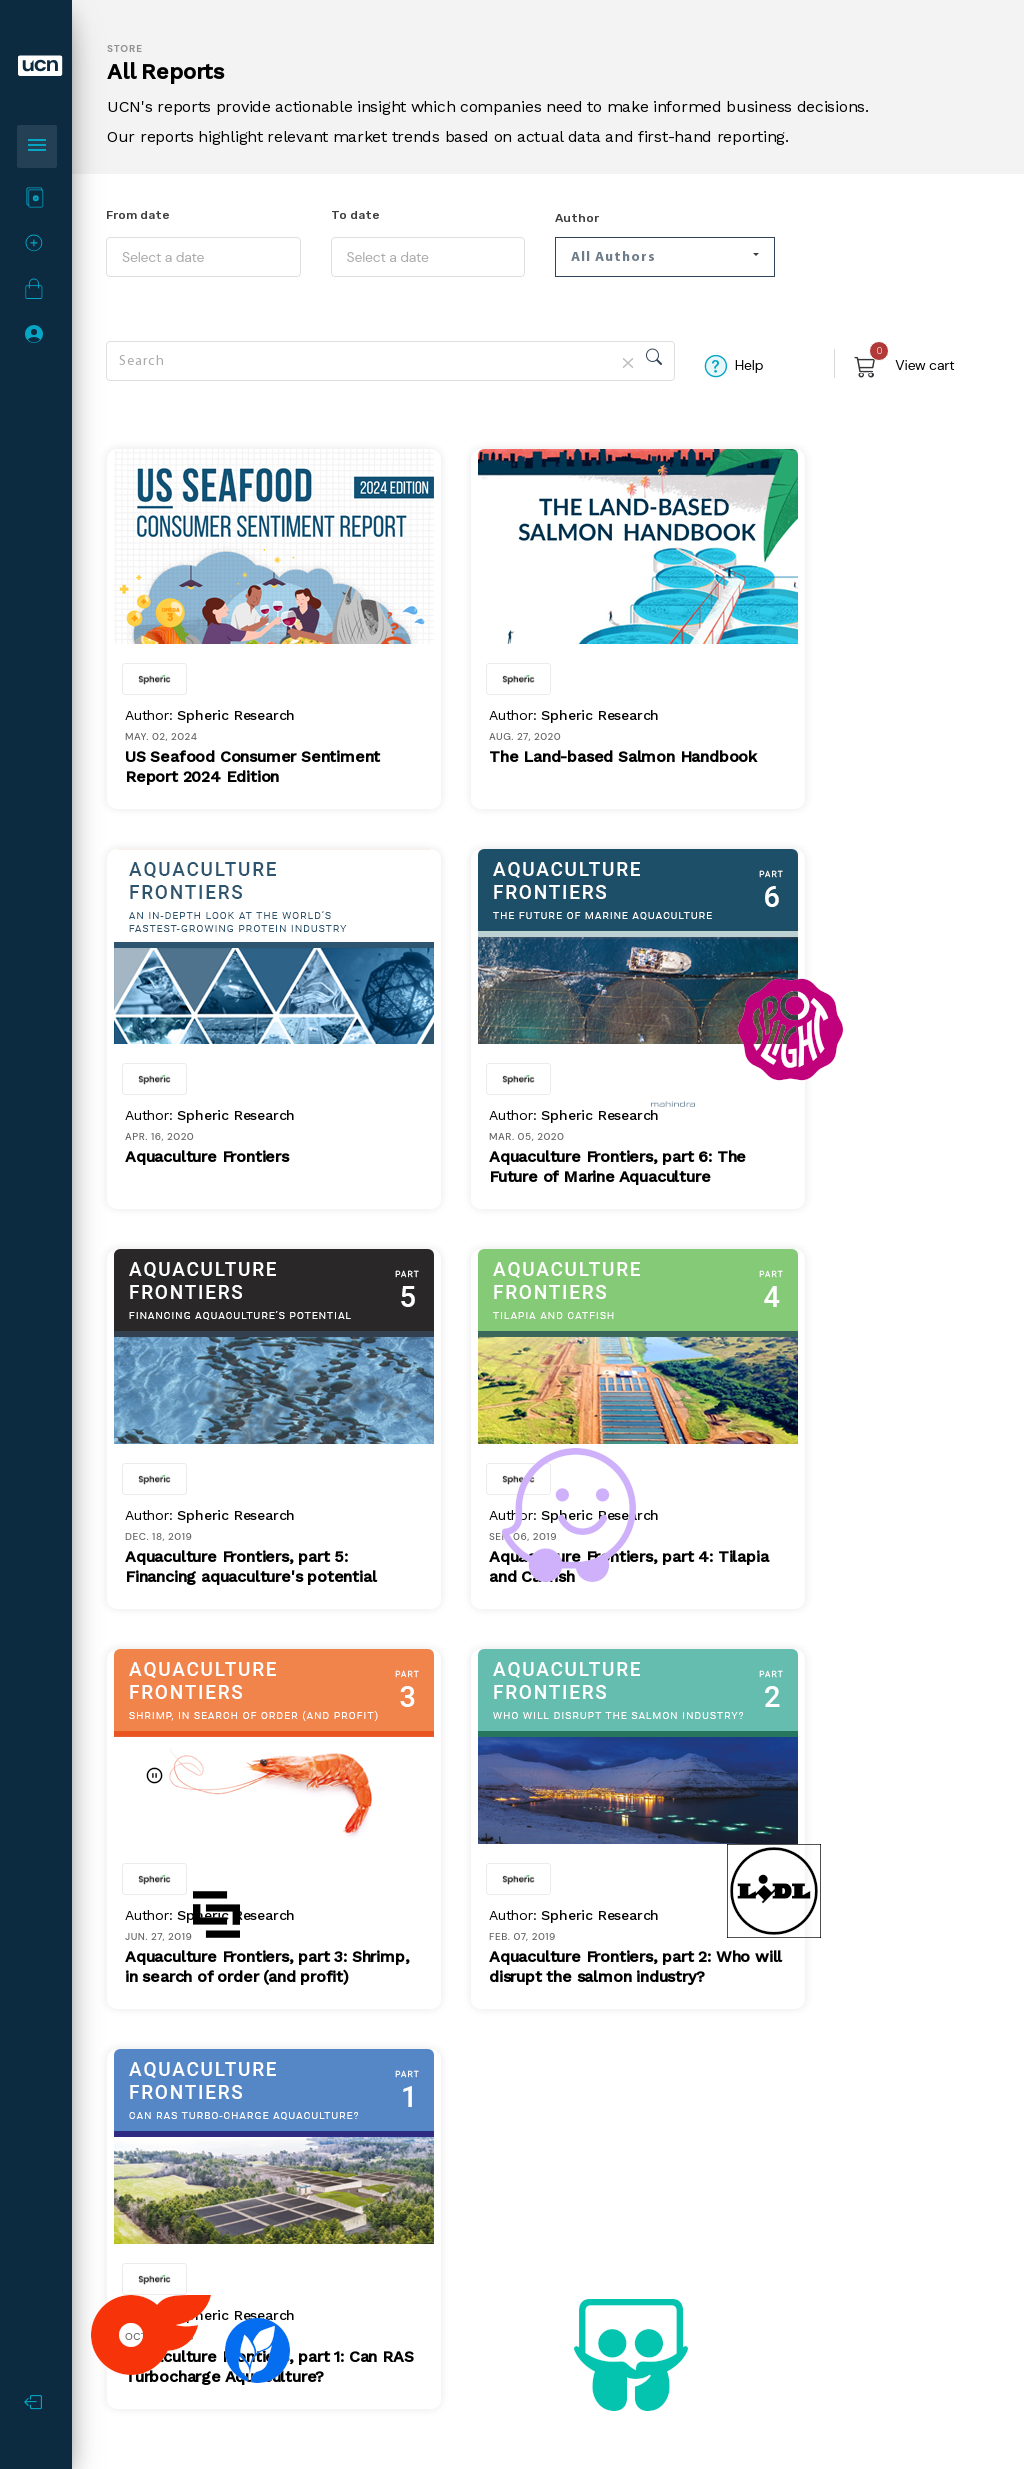 This screenshot has width=1024, height=2469. Describe the element at coordinates (631, 2355) in the screenshot. I see `open slideshare app` at that location.